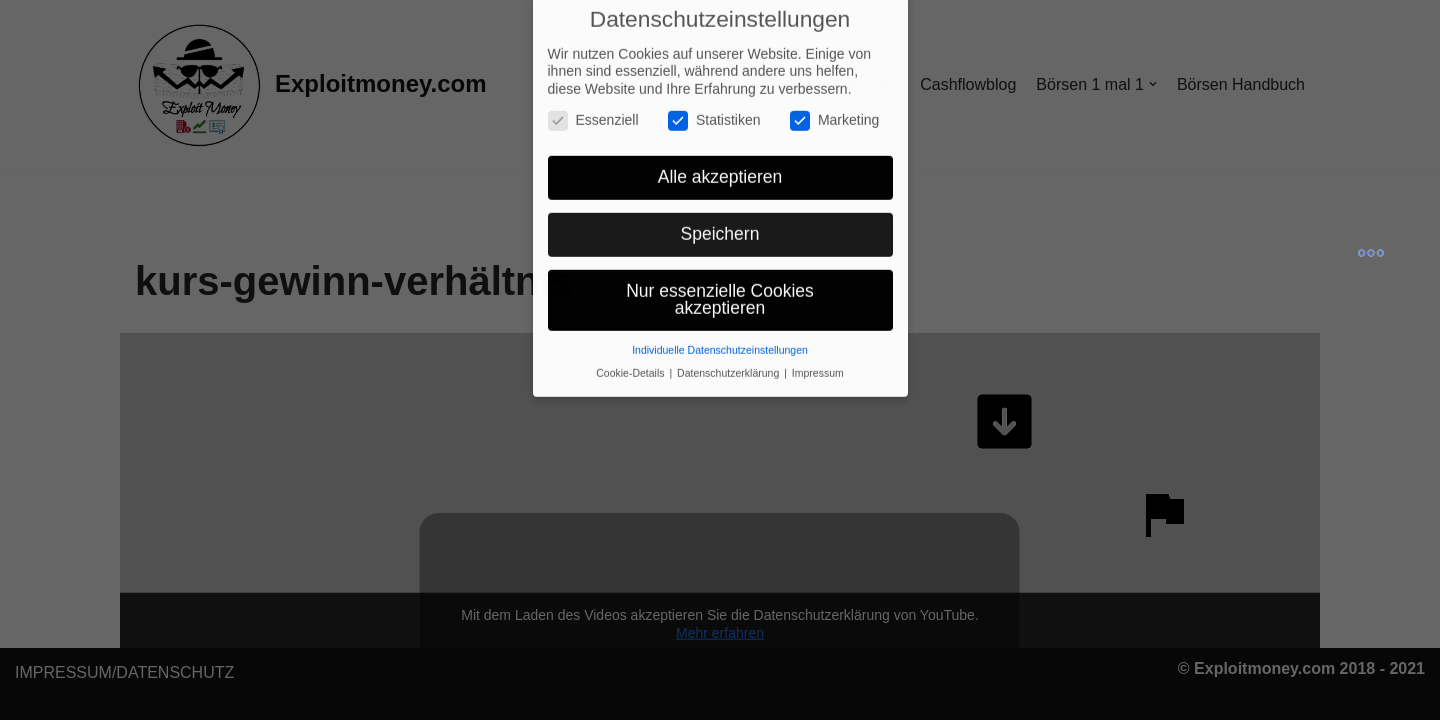  I want to click on download file or content, so click(1004, 421).